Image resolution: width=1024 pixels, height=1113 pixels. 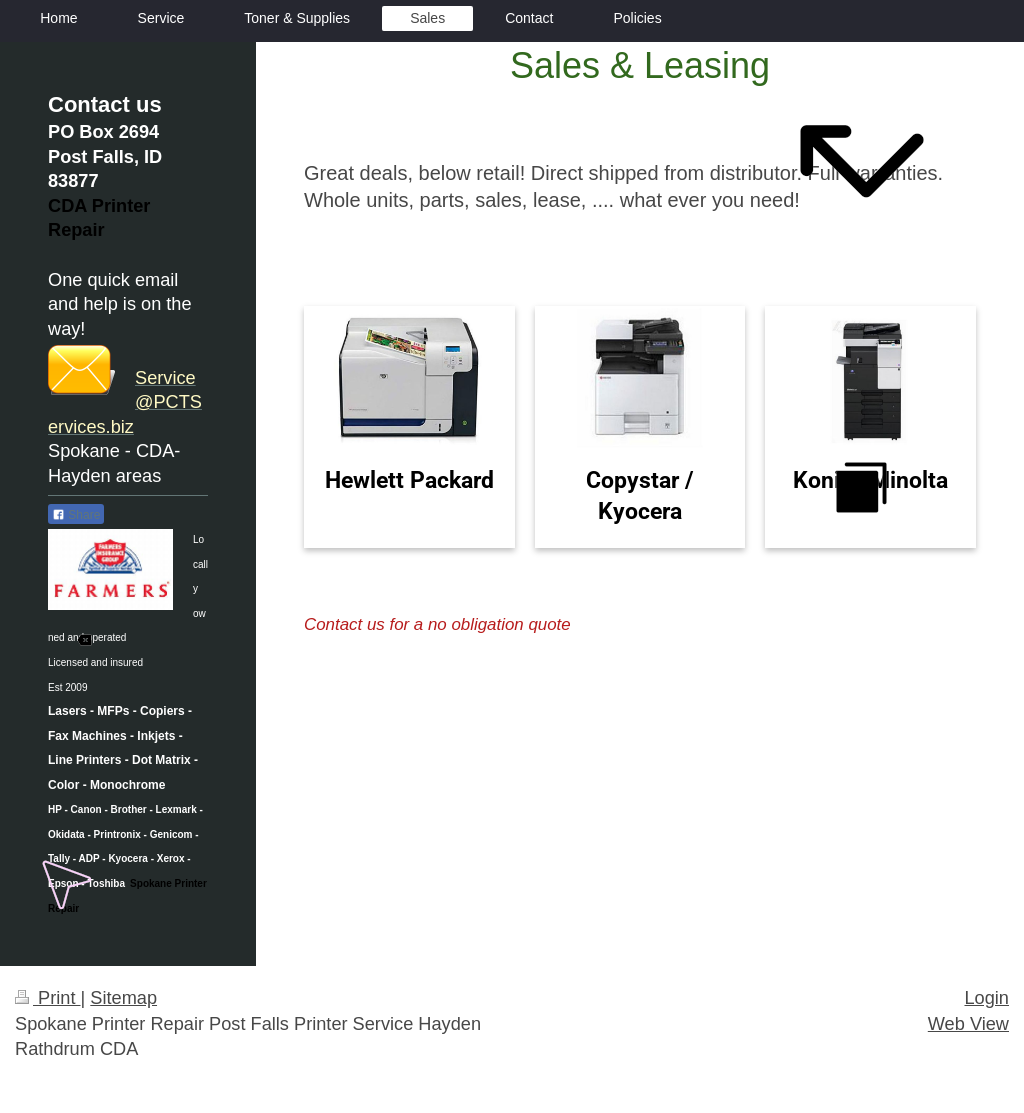 What do you see at coordinates (85, 640) in the screenshot?
I see `delete the previous character` at bounding box center [85, 640].